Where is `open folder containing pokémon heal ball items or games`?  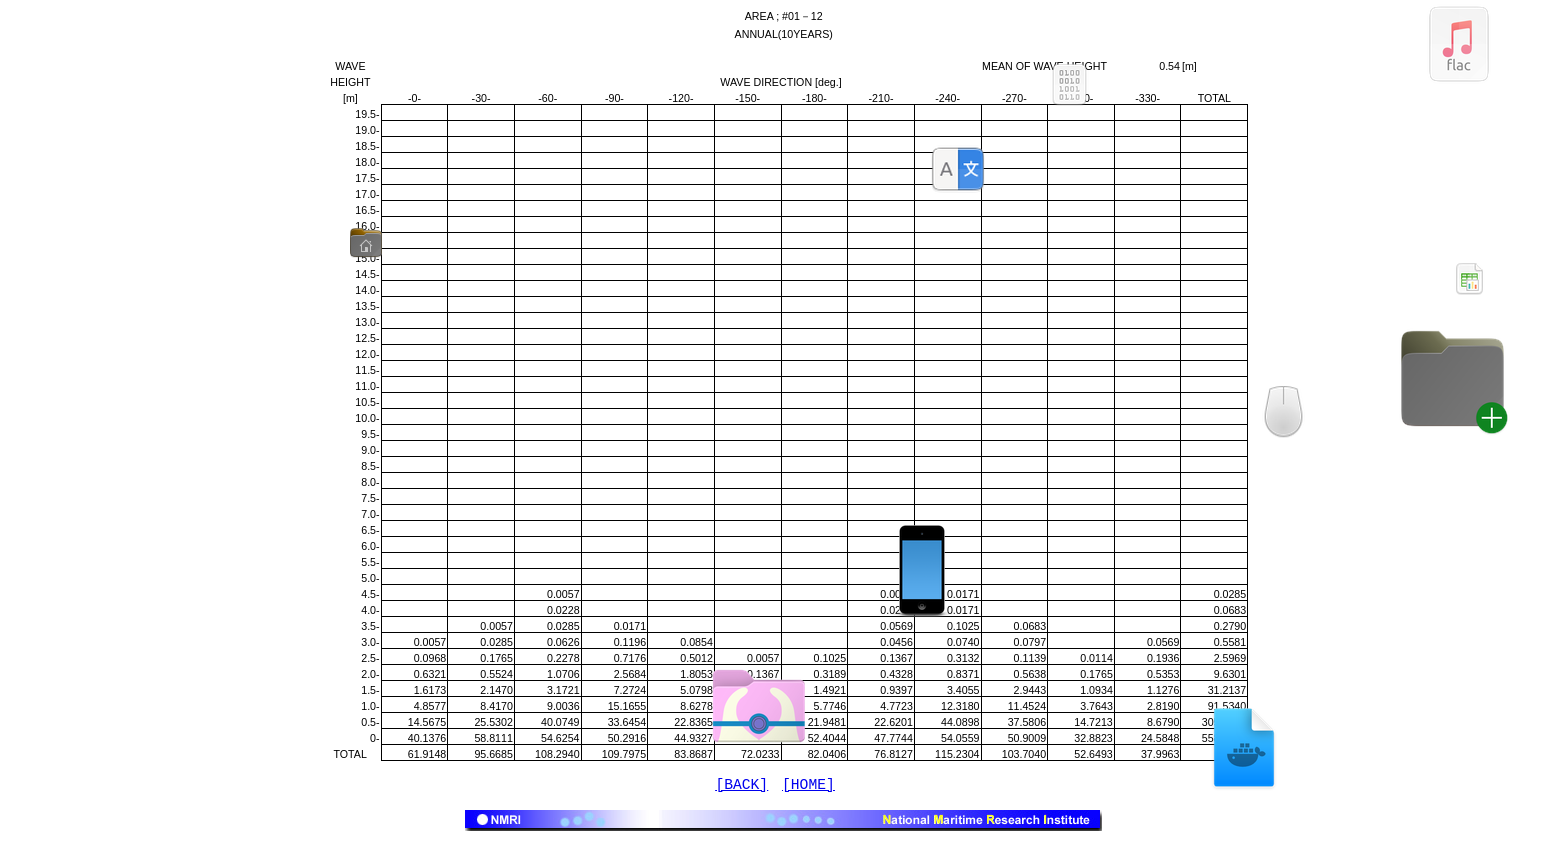 open folder containing pokémon heal ball items or games is located at coordinates (758, 708).